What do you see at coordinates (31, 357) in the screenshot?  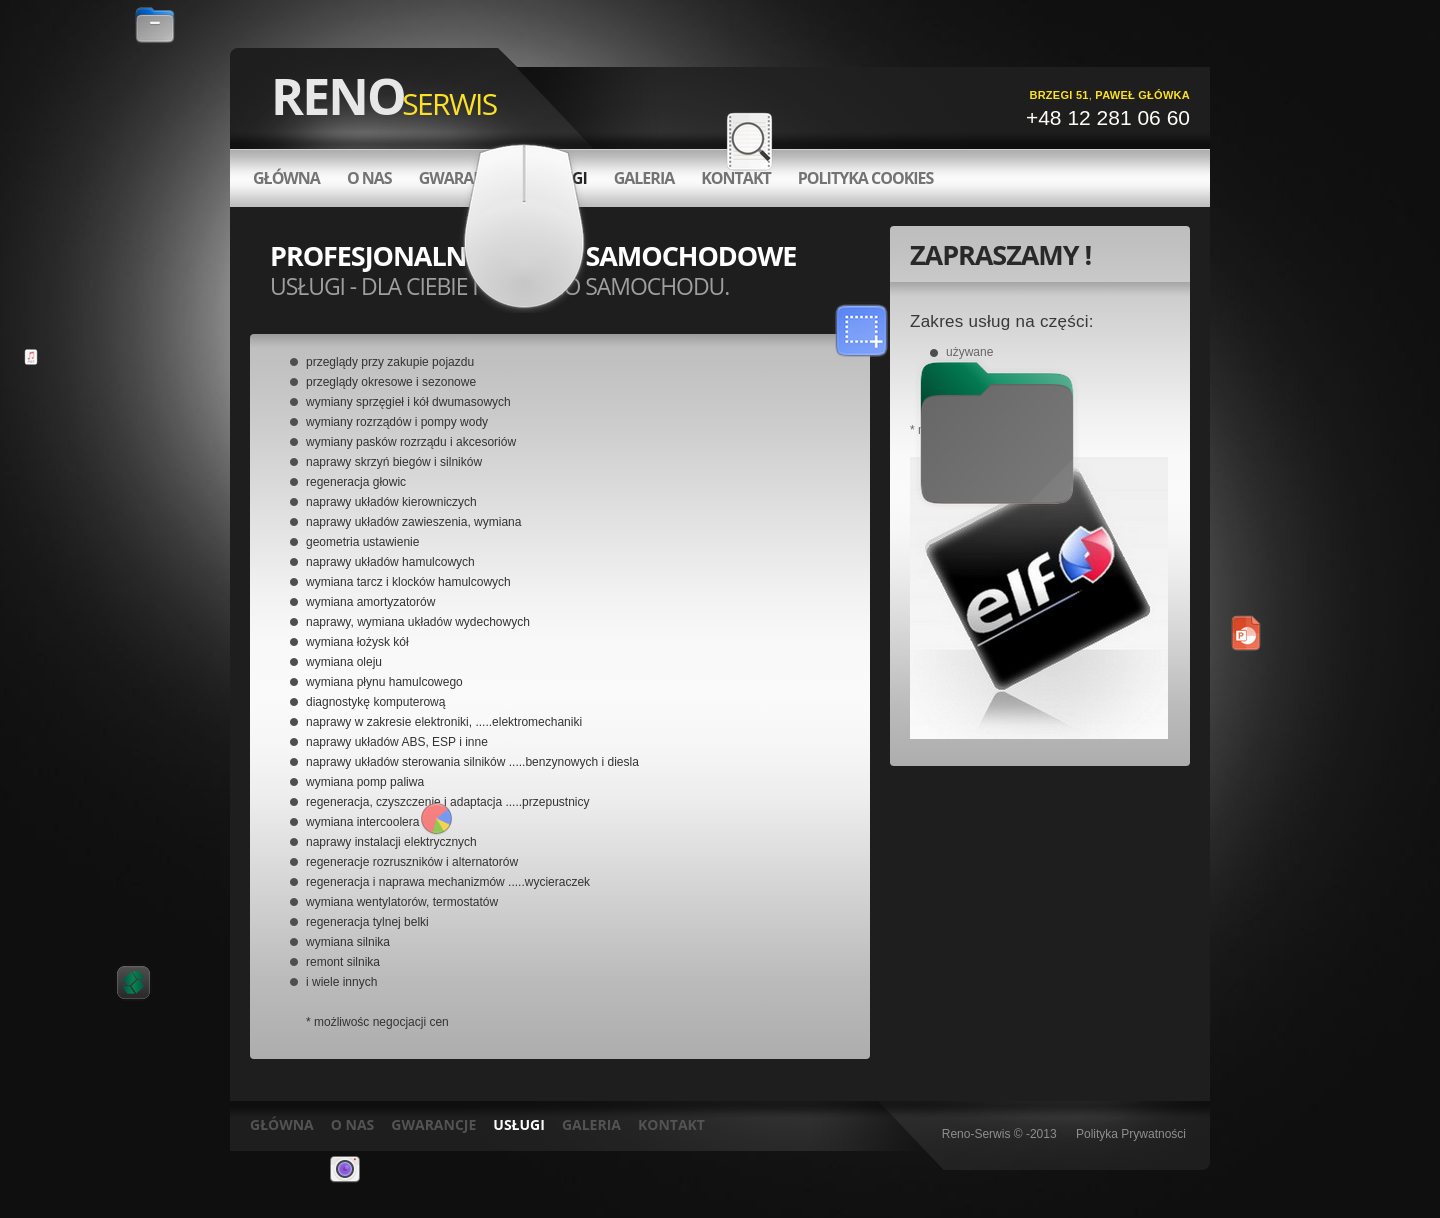 I see `an mp3 audio file` at bounding box center [31, 357].